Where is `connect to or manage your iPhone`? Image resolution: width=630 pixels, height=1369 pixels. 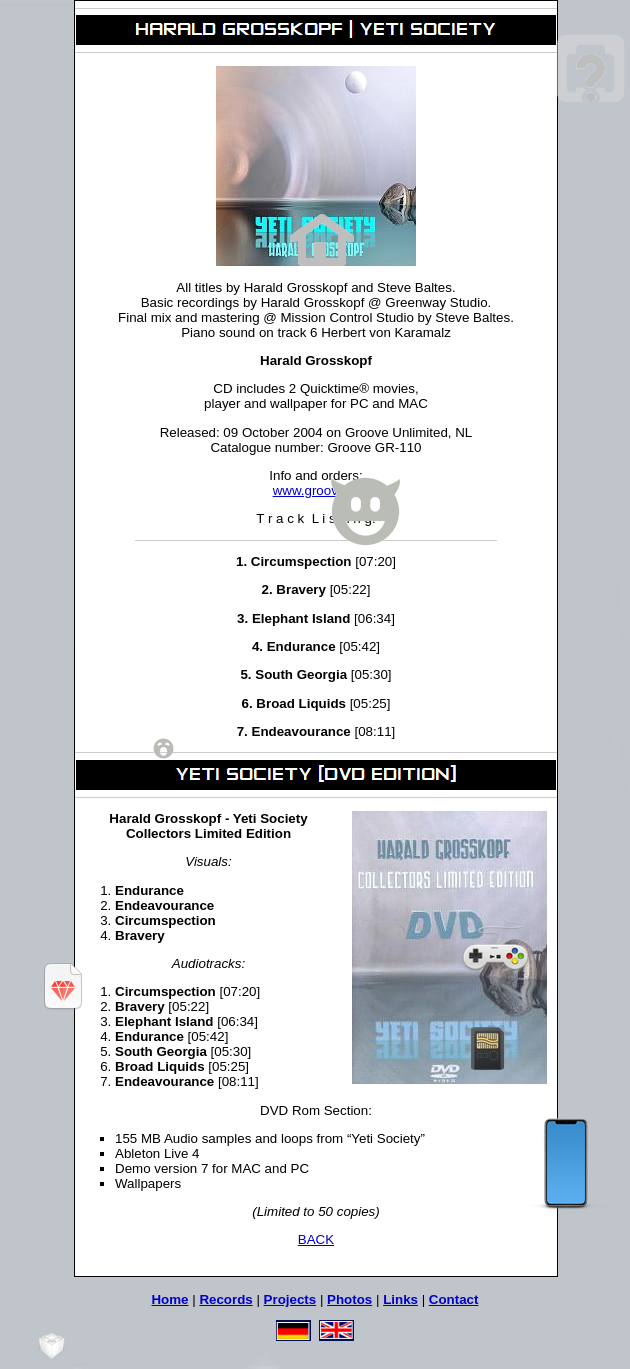
connect to or manage your iPhone is located at coordinates (566, 1164).